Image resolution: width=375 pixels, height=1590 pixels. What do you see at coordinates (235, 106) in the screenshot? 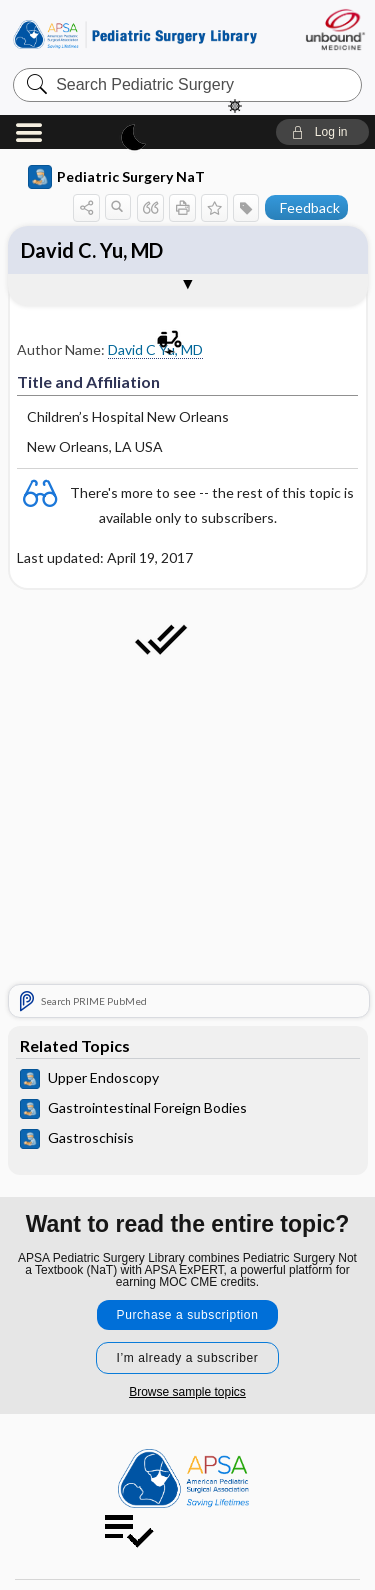
I see `indicates covid-19 or coronavirus-related content` at bounding box center [235, 106].